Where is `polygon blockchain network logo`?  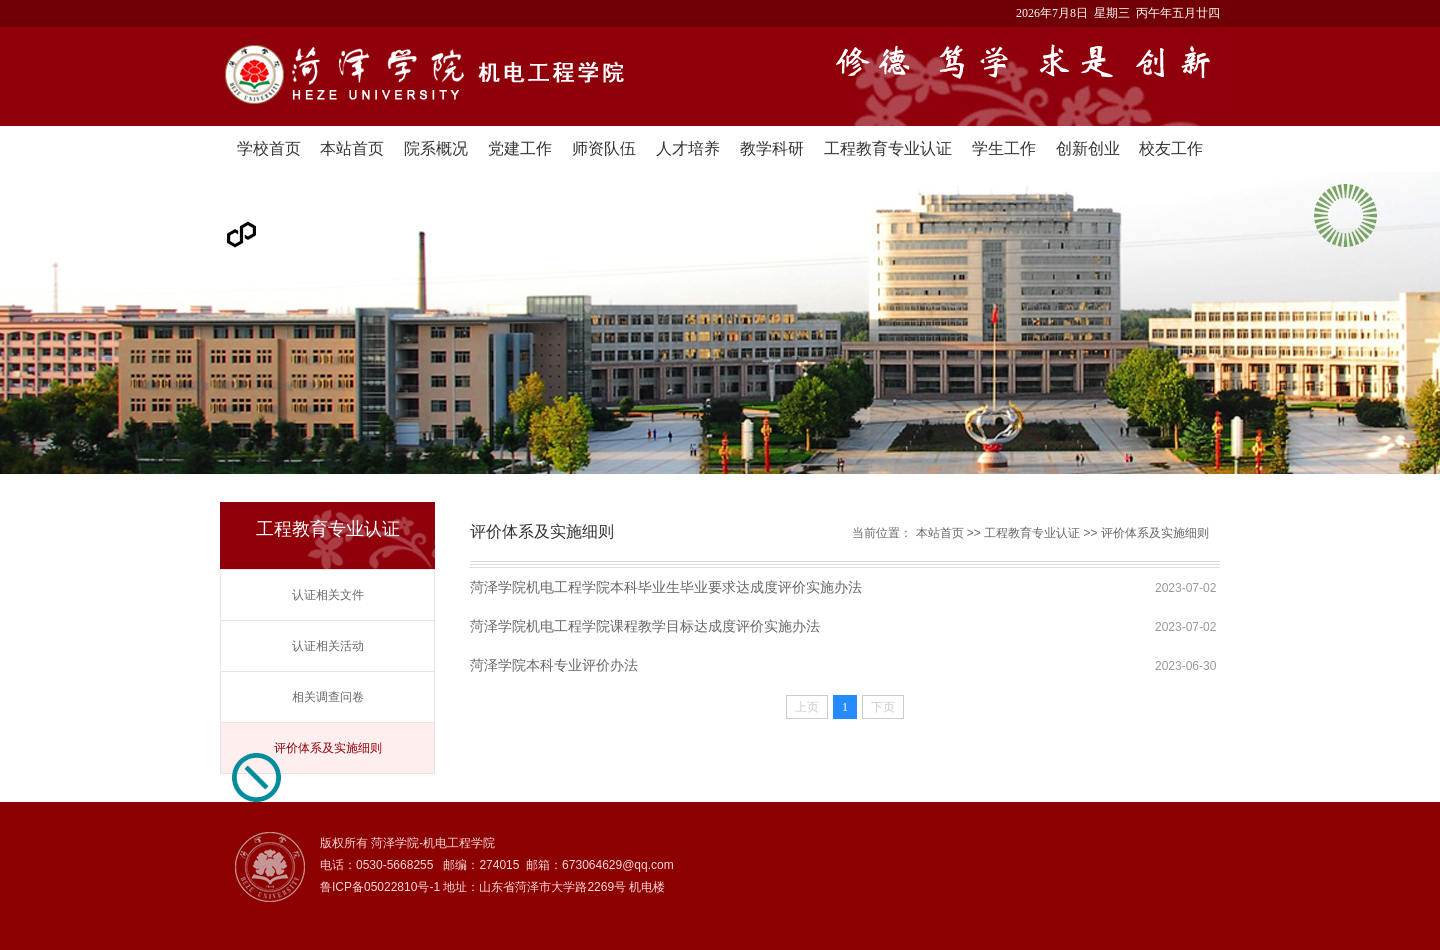
polygon blockchain network logo is located at coordinates (241, 234).